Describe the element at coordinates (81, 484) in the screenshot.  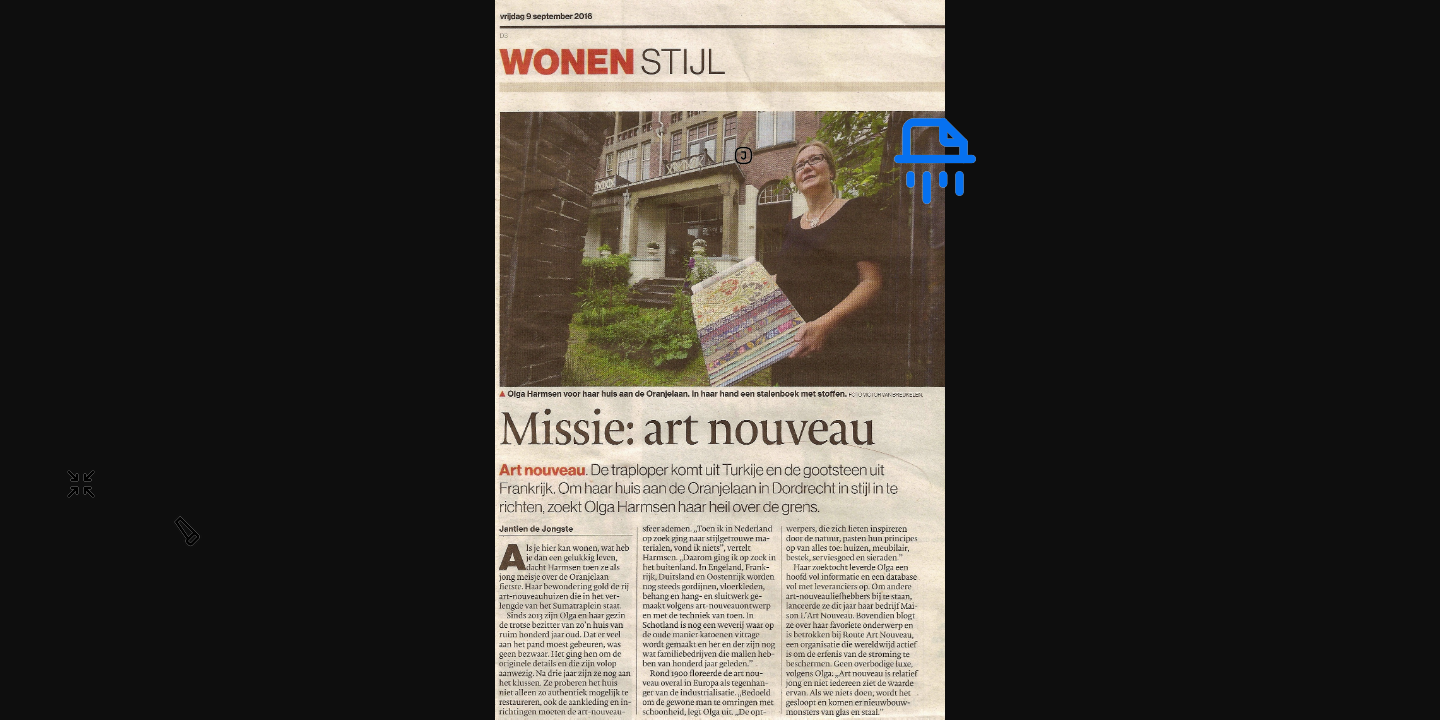
I see `minimize or collapse a window` at that location.